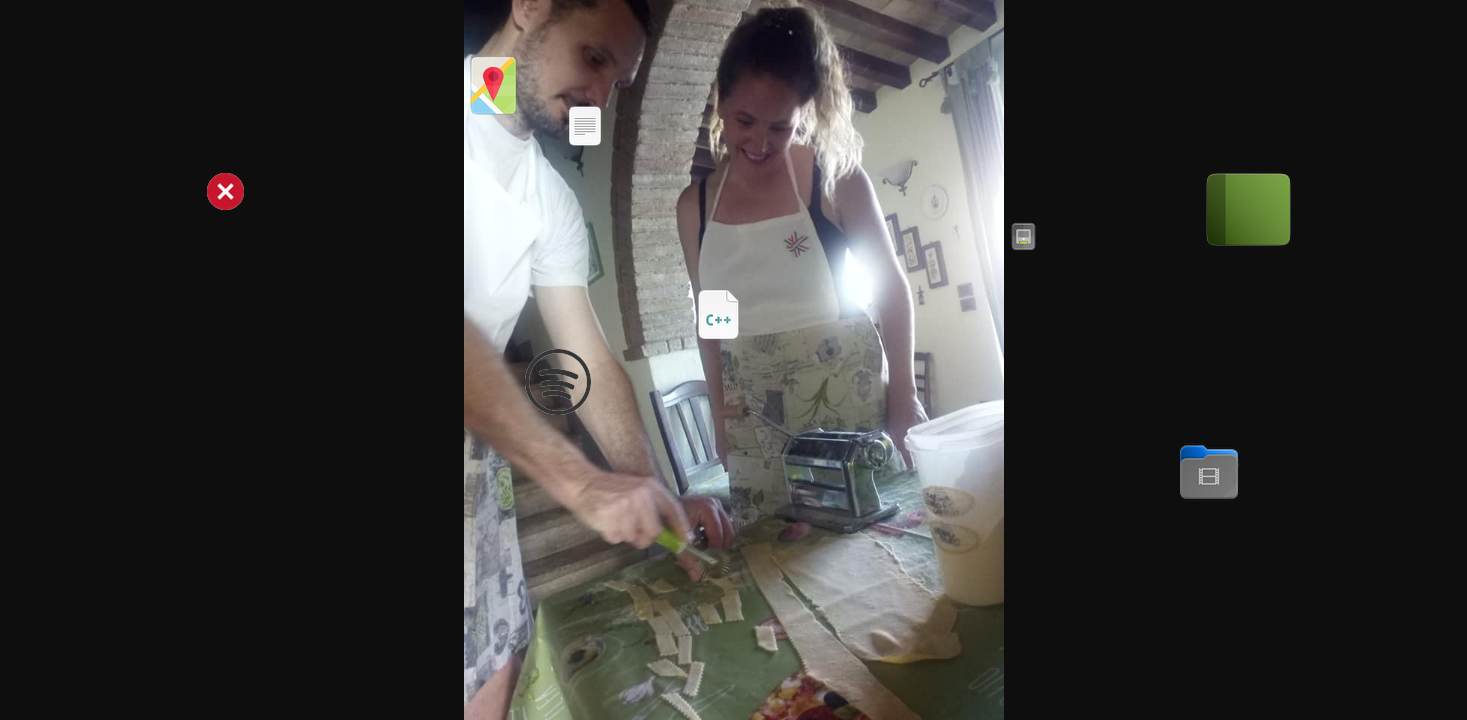 This screenshot has width=1467, height=720. Describe the element at coordinates (1209, 472) in the screenshot. I see `open your videos folder` at that location.